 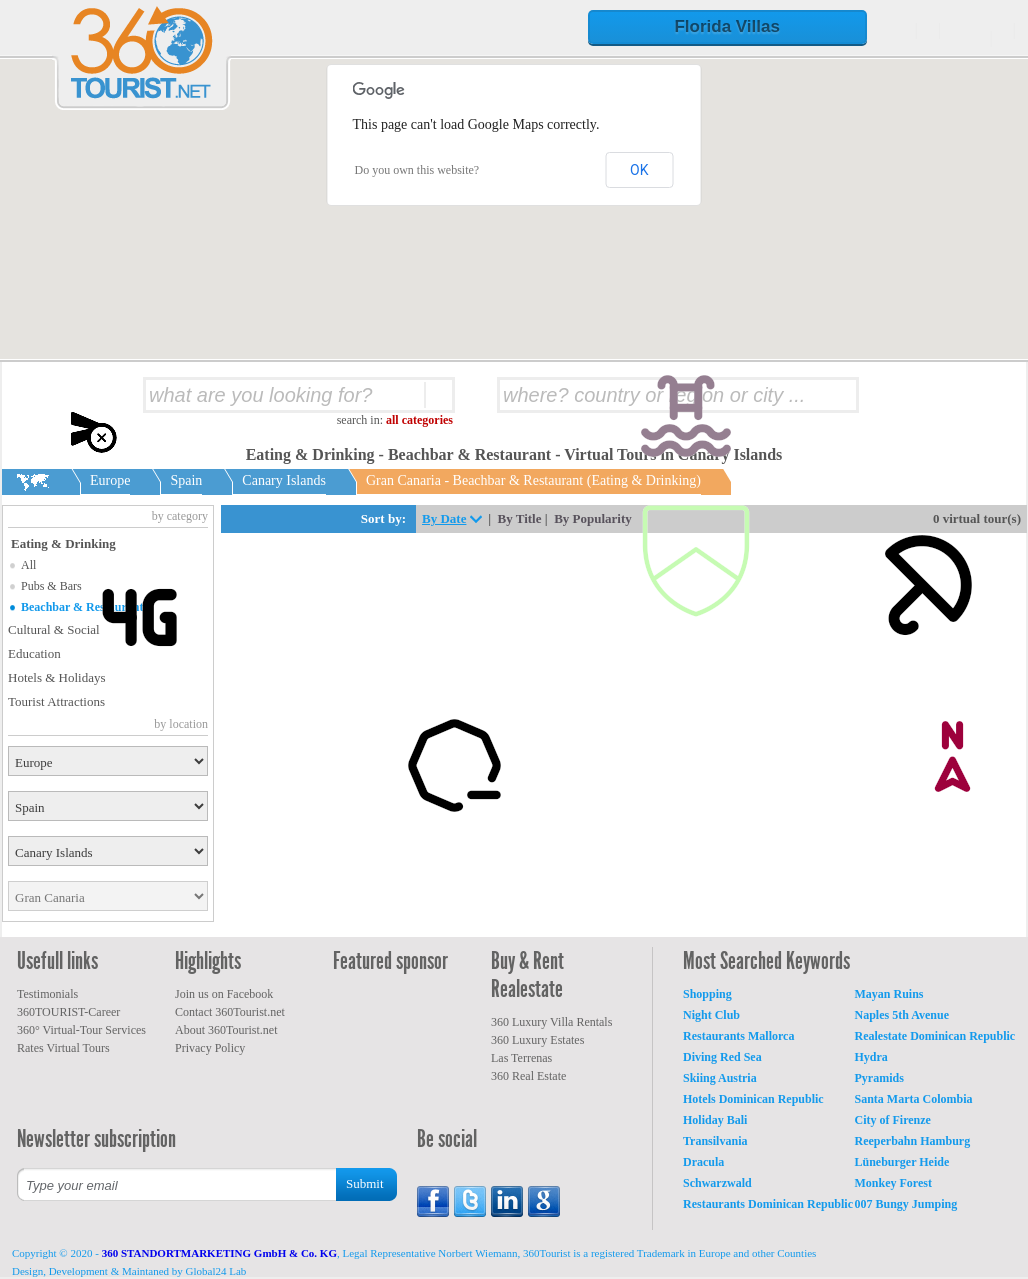 I want to click on access security or protection settings, so click(x=696, y=554).